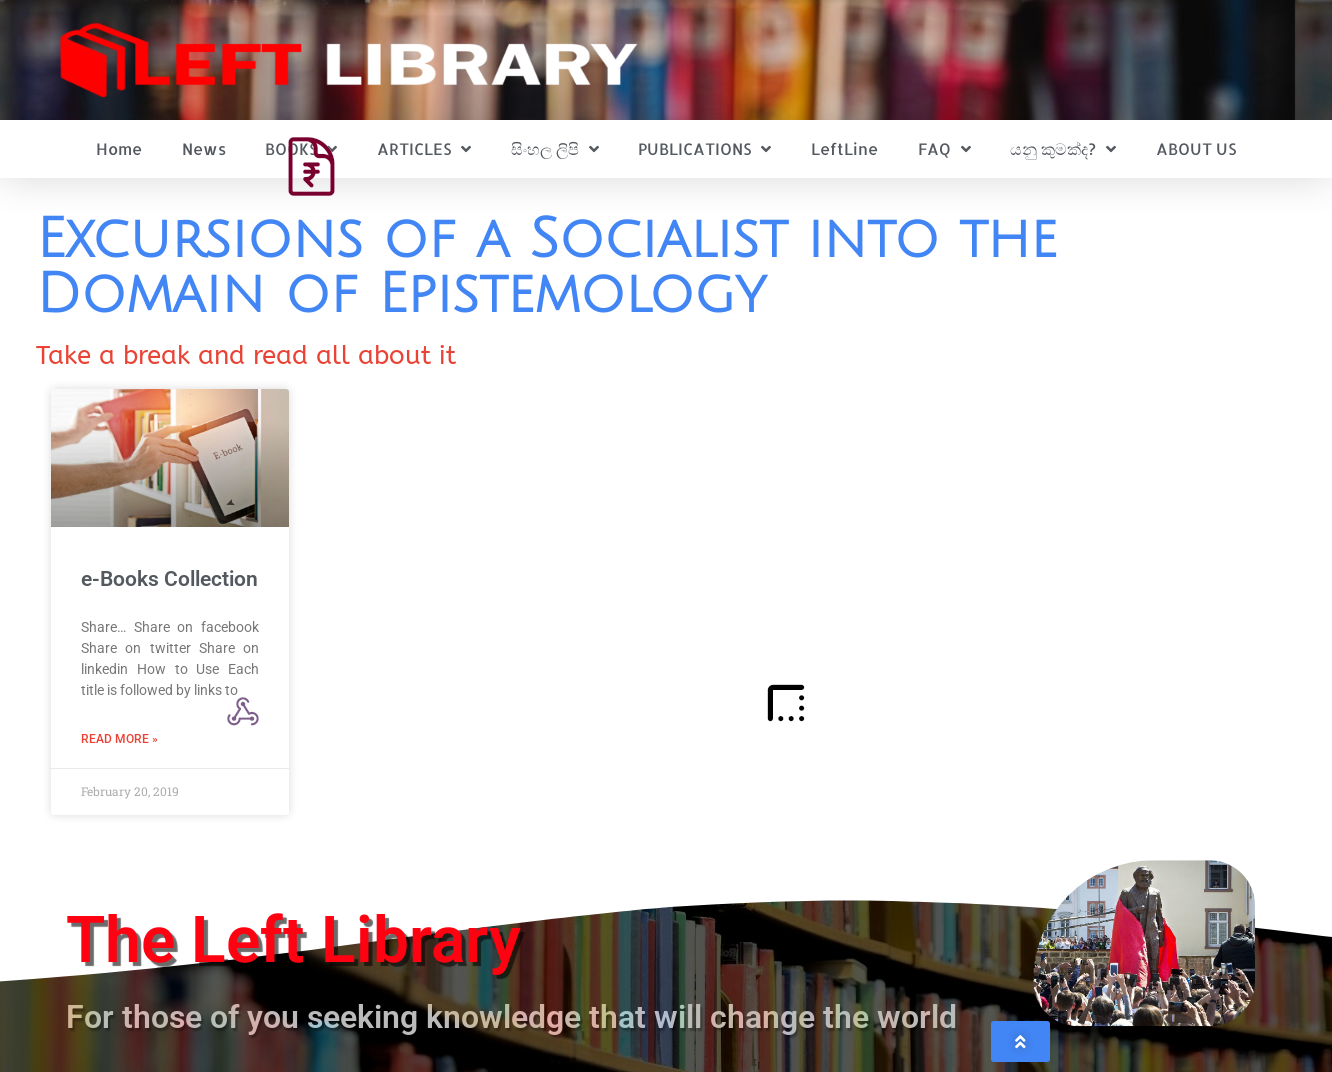 The height and width of the screenshot is (1072, 1332). Describe the element at coordinates (243, 713) in the screenshot. I see `configure webhook integrations` at that location.